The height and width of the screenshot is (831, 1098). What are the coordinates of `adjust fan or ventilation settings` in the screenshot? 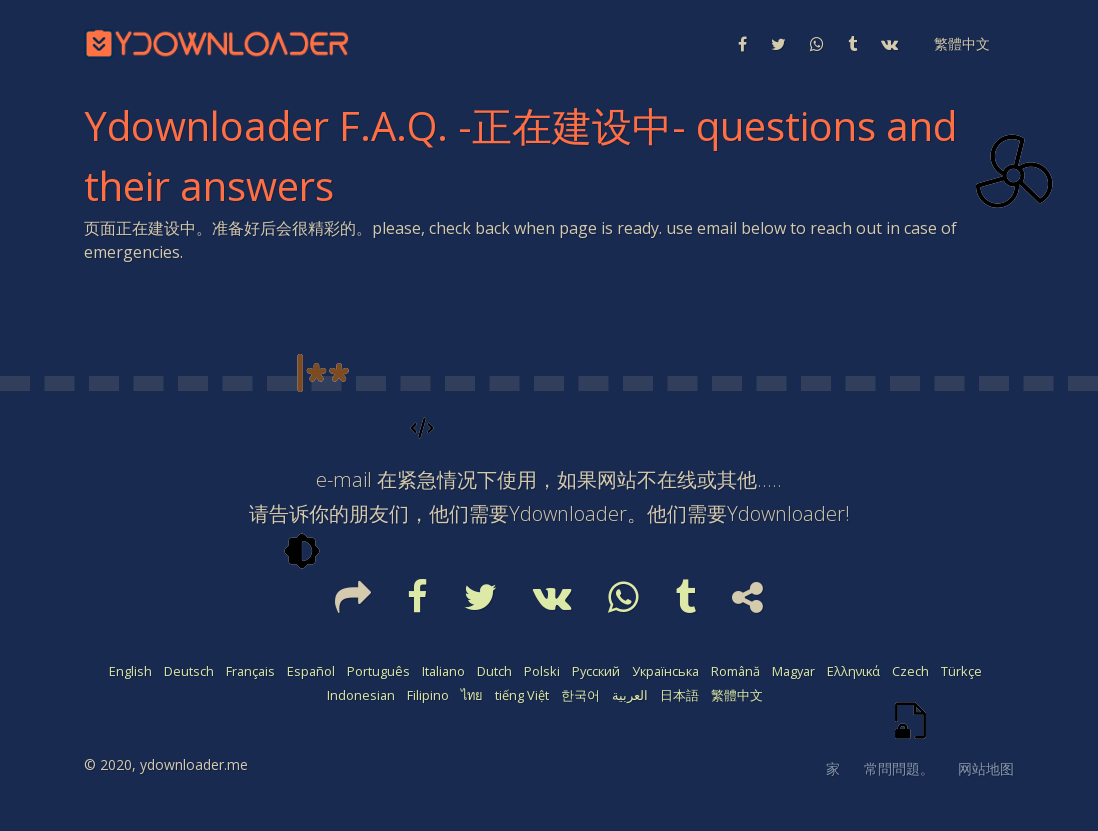 It's located at (1013, 175).